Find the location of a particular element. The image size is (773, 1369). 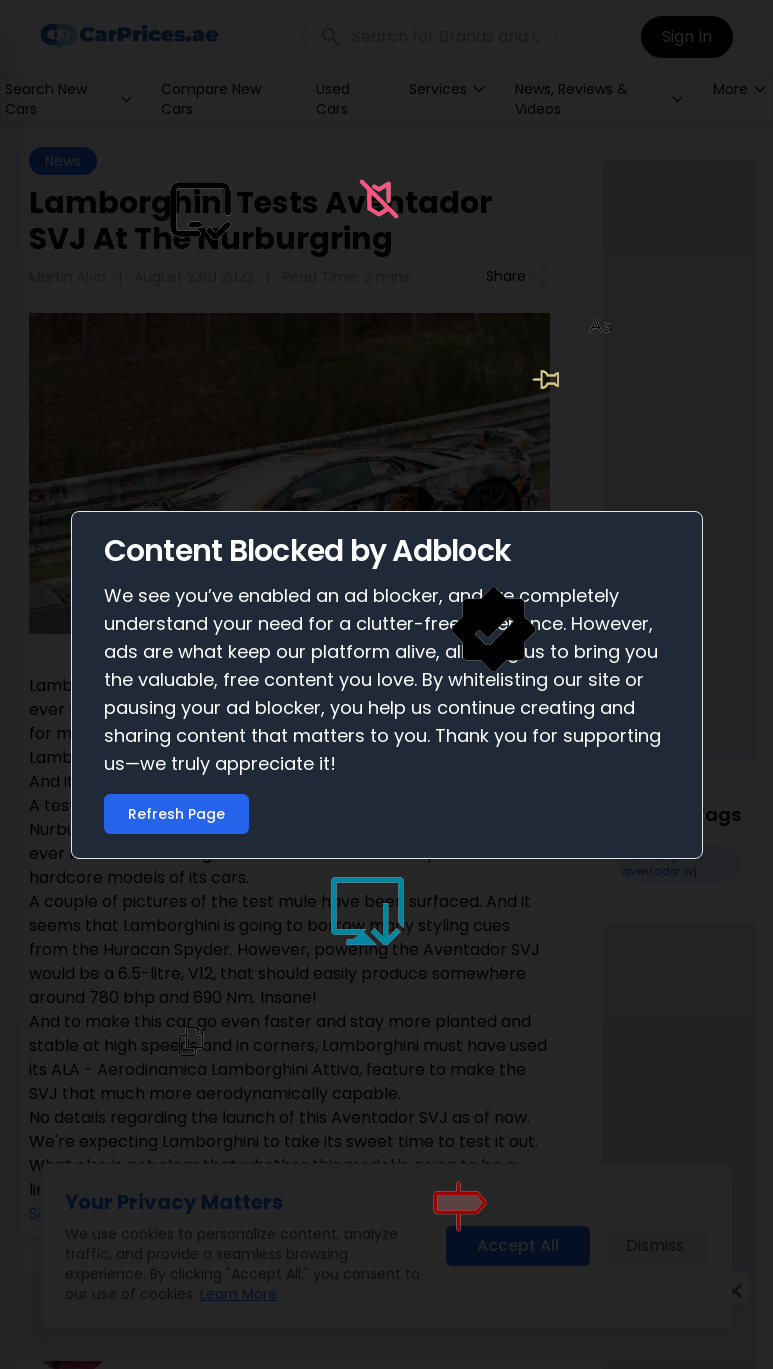

browse files in the explorer panel is located at coordinates (191, 1041).